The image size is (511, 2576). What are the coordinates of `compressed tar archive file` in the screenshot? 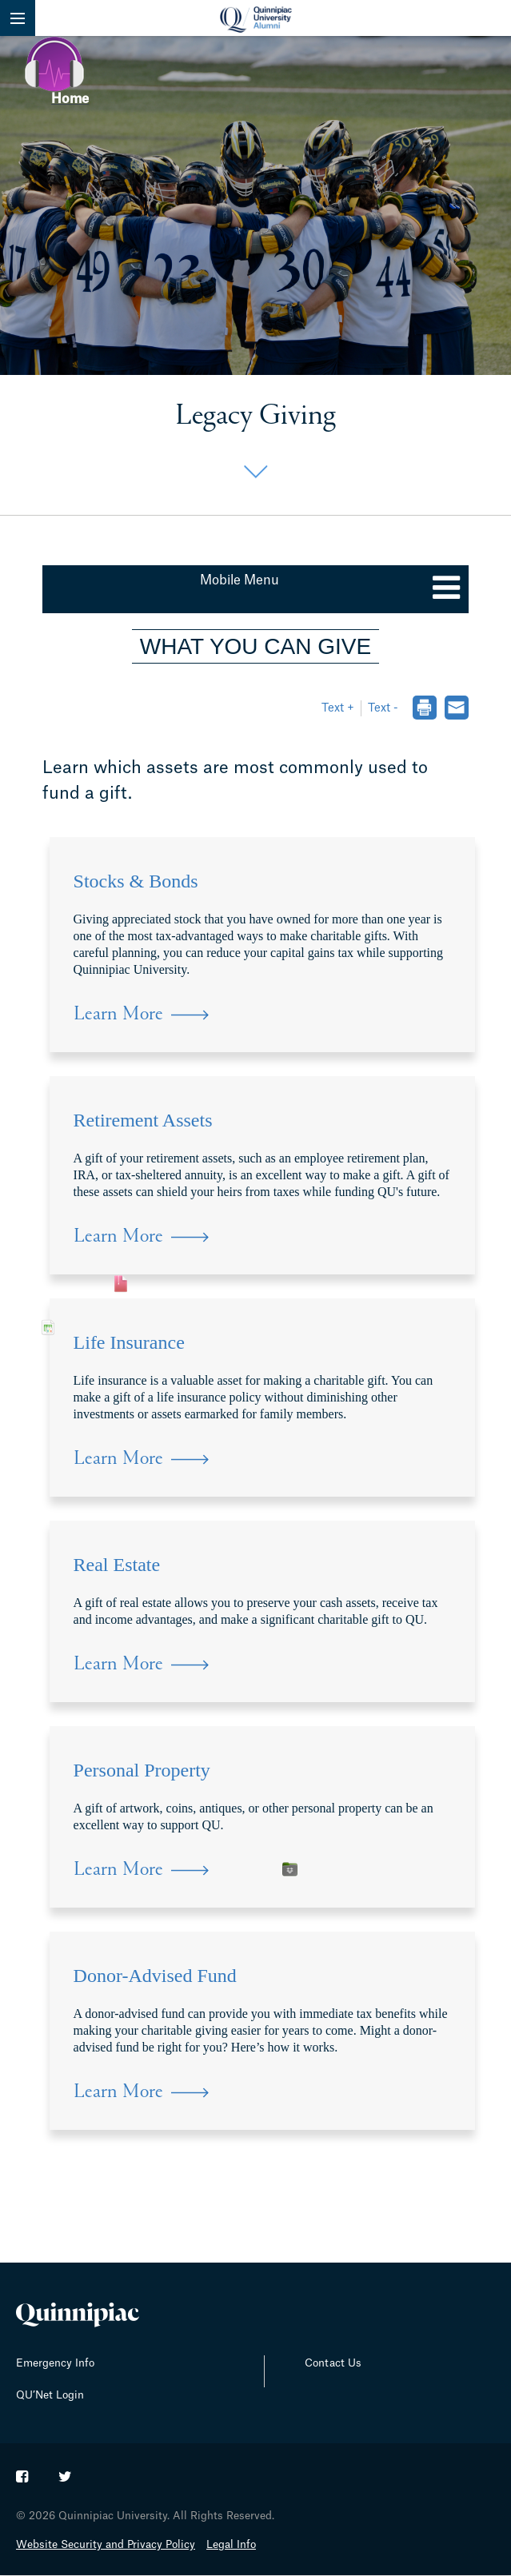 It's located at (121, 1284).